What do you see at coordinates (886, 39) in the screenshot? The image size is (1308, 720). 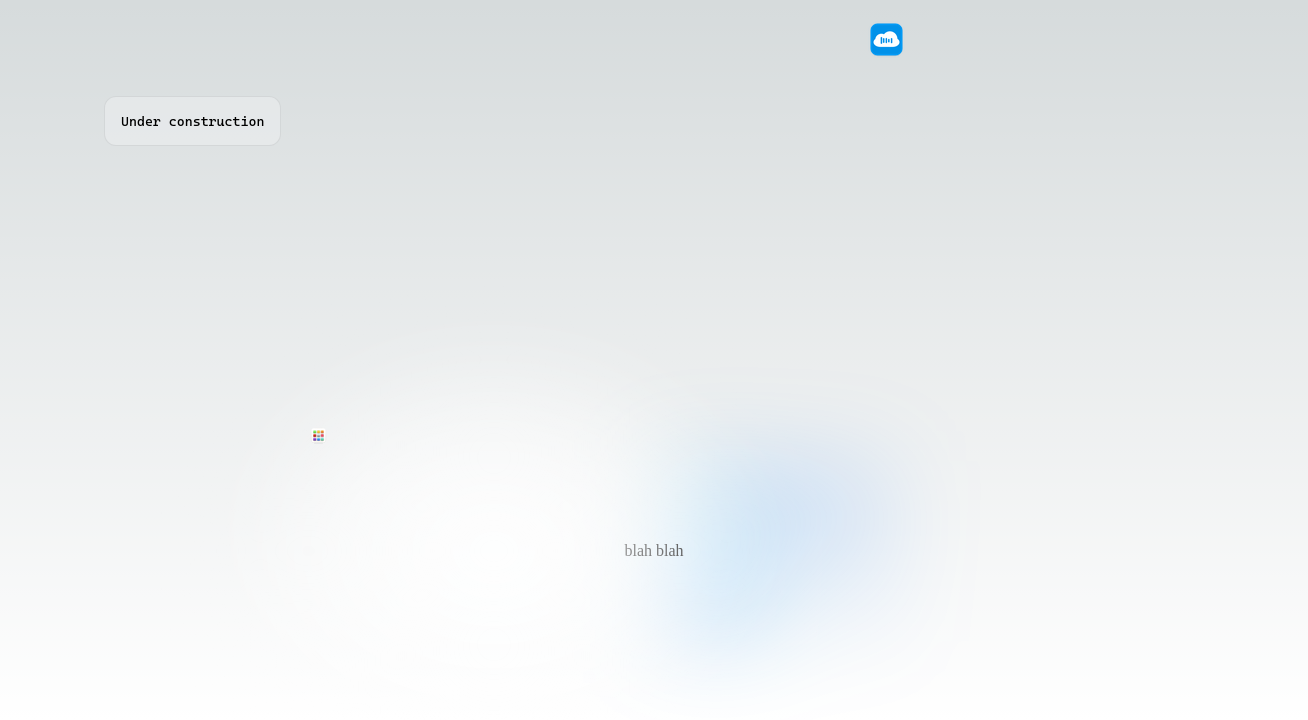 I see `open qcm cloud music streaming app` at bounding box center [886, 39].